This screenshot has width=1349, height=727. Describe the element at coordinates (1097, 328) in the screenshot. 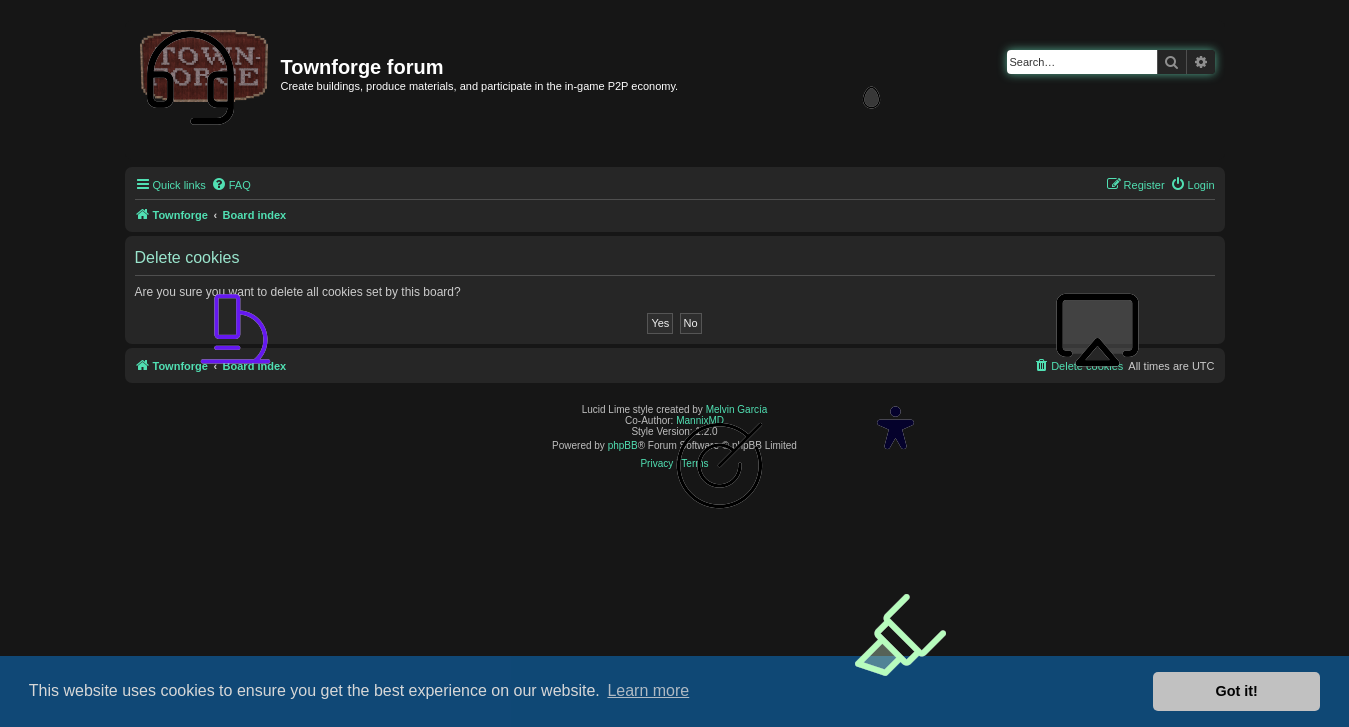

I see `stream content to an external display` at that location.